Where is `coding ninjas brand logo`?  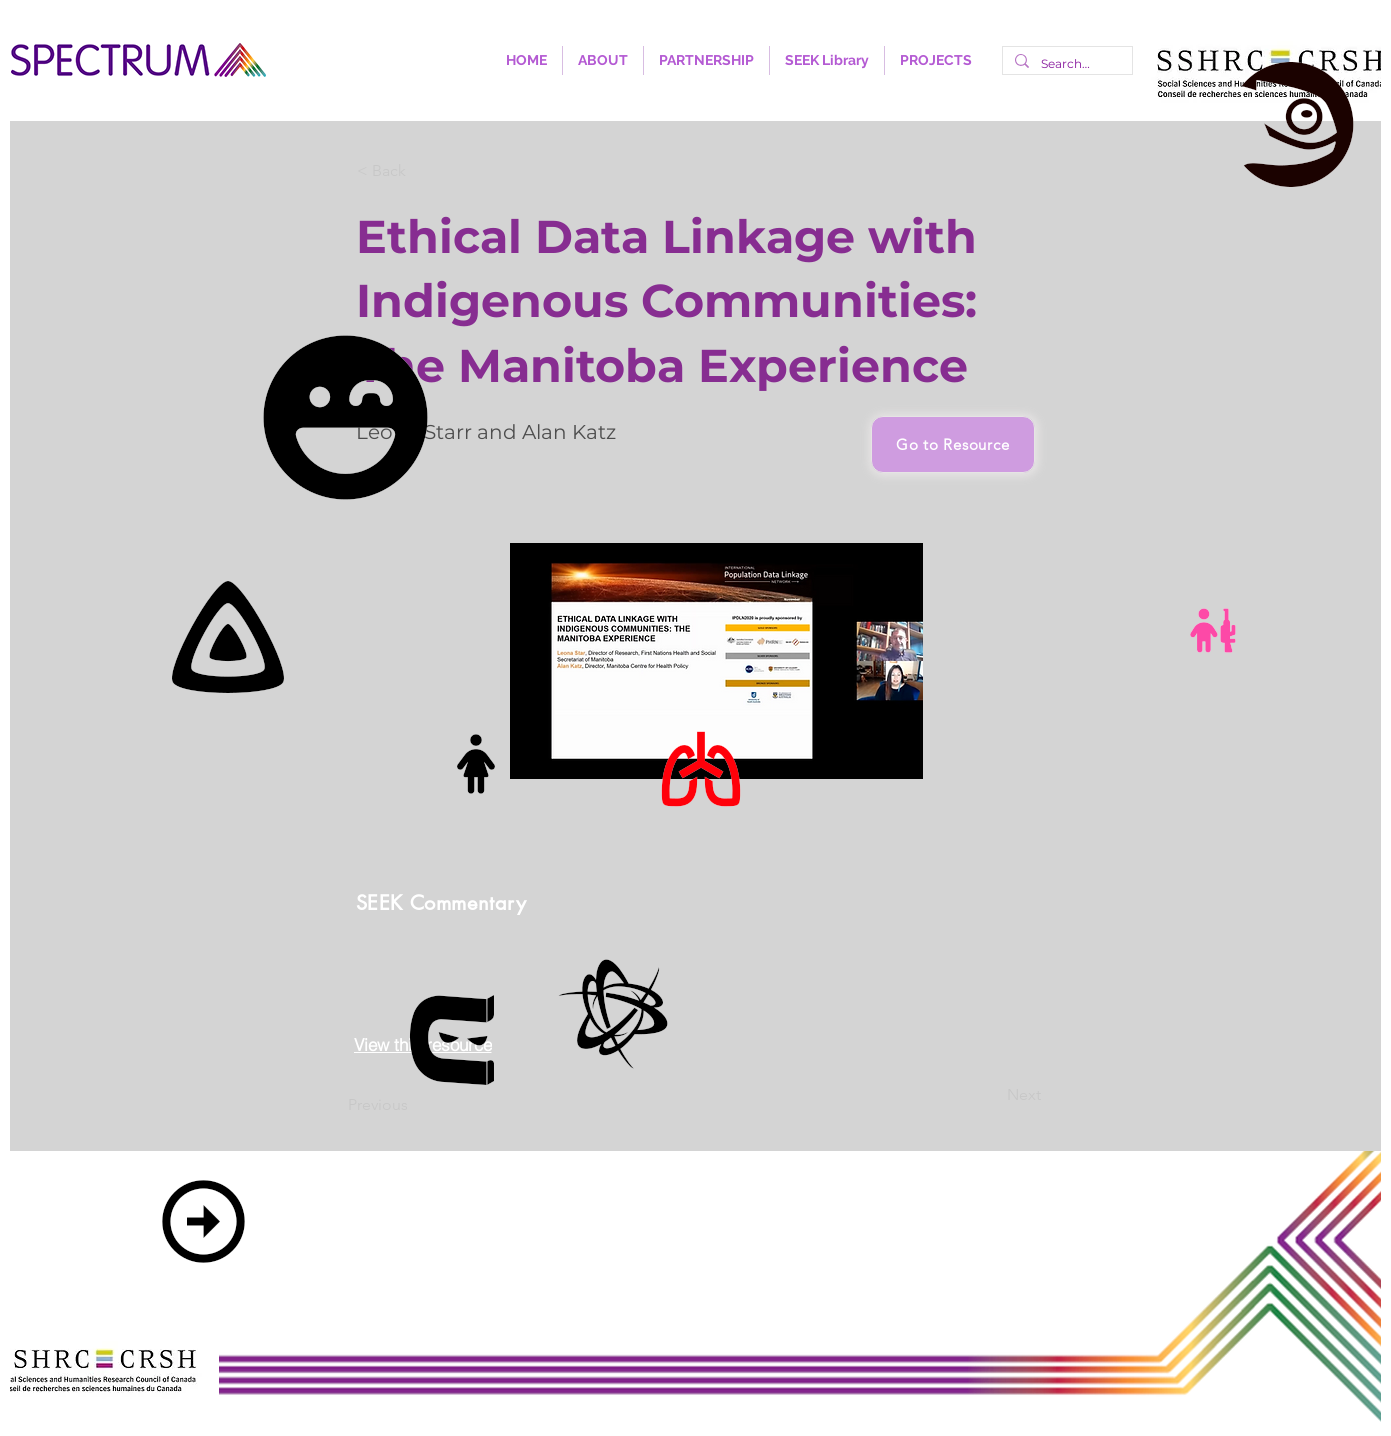
coding ninjas brand logo is located at coordinates (452, 1040).